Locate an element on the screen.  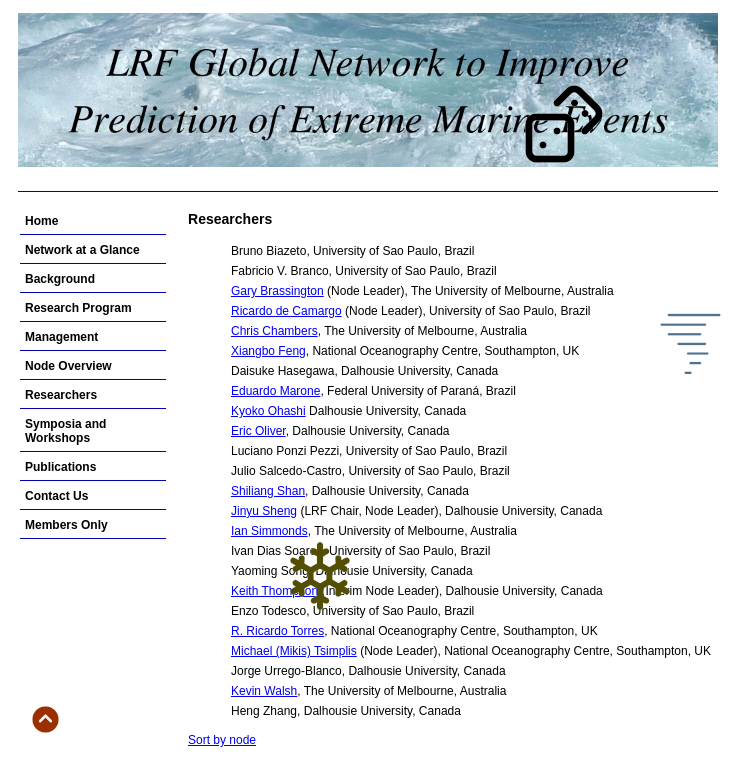
indicates severe weather alert or tornado warning is located at coordinates (690, 341).